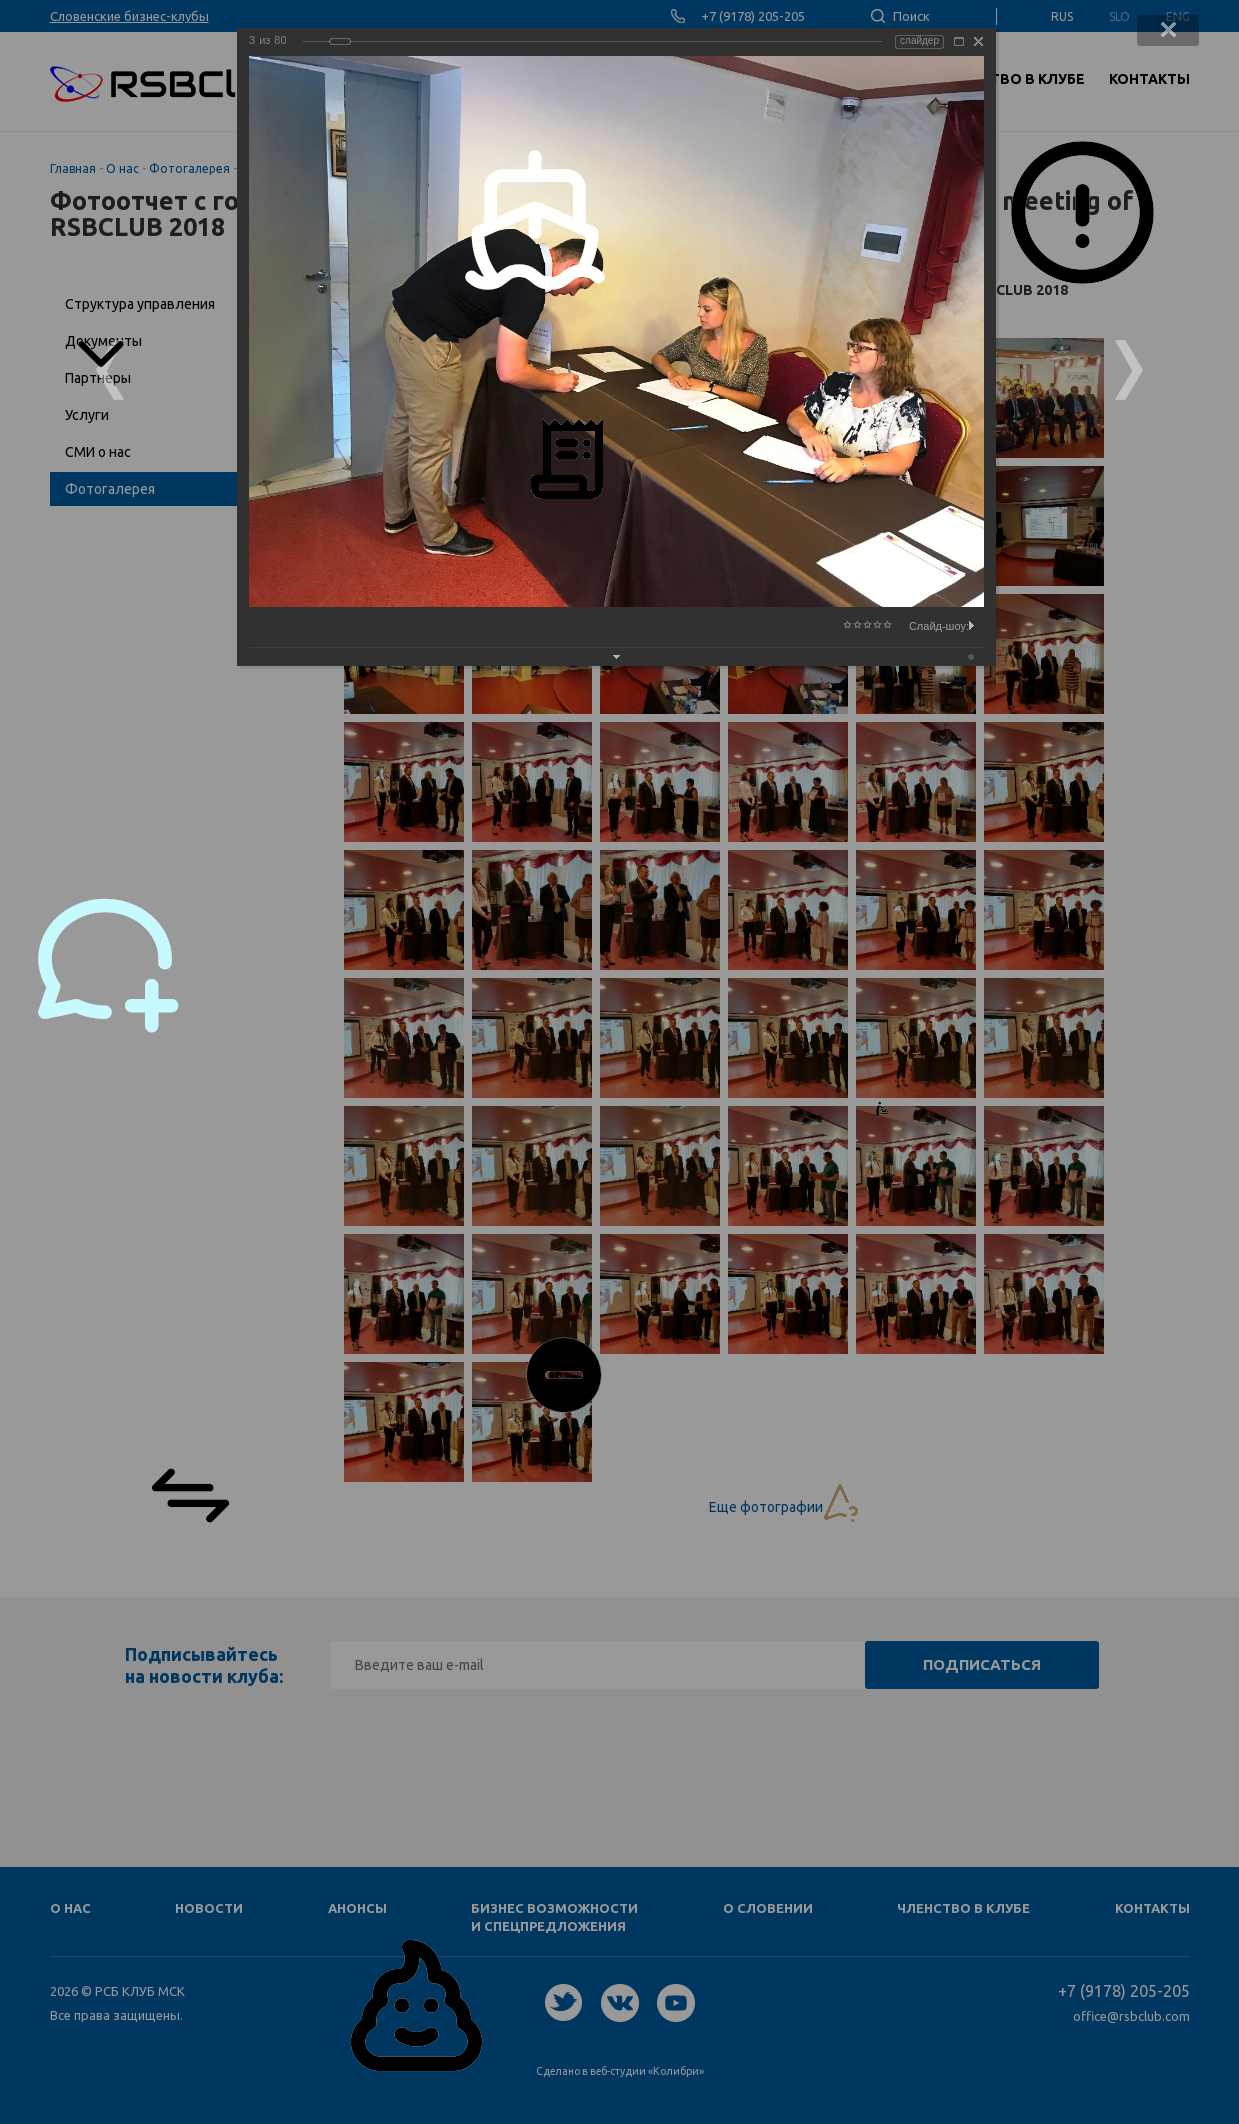 This screenshot has width=1239, height=2124. Describe the element at coordinates (882, 1109) in the screenshot. I see `indicates baby changing station nearby` at that location.